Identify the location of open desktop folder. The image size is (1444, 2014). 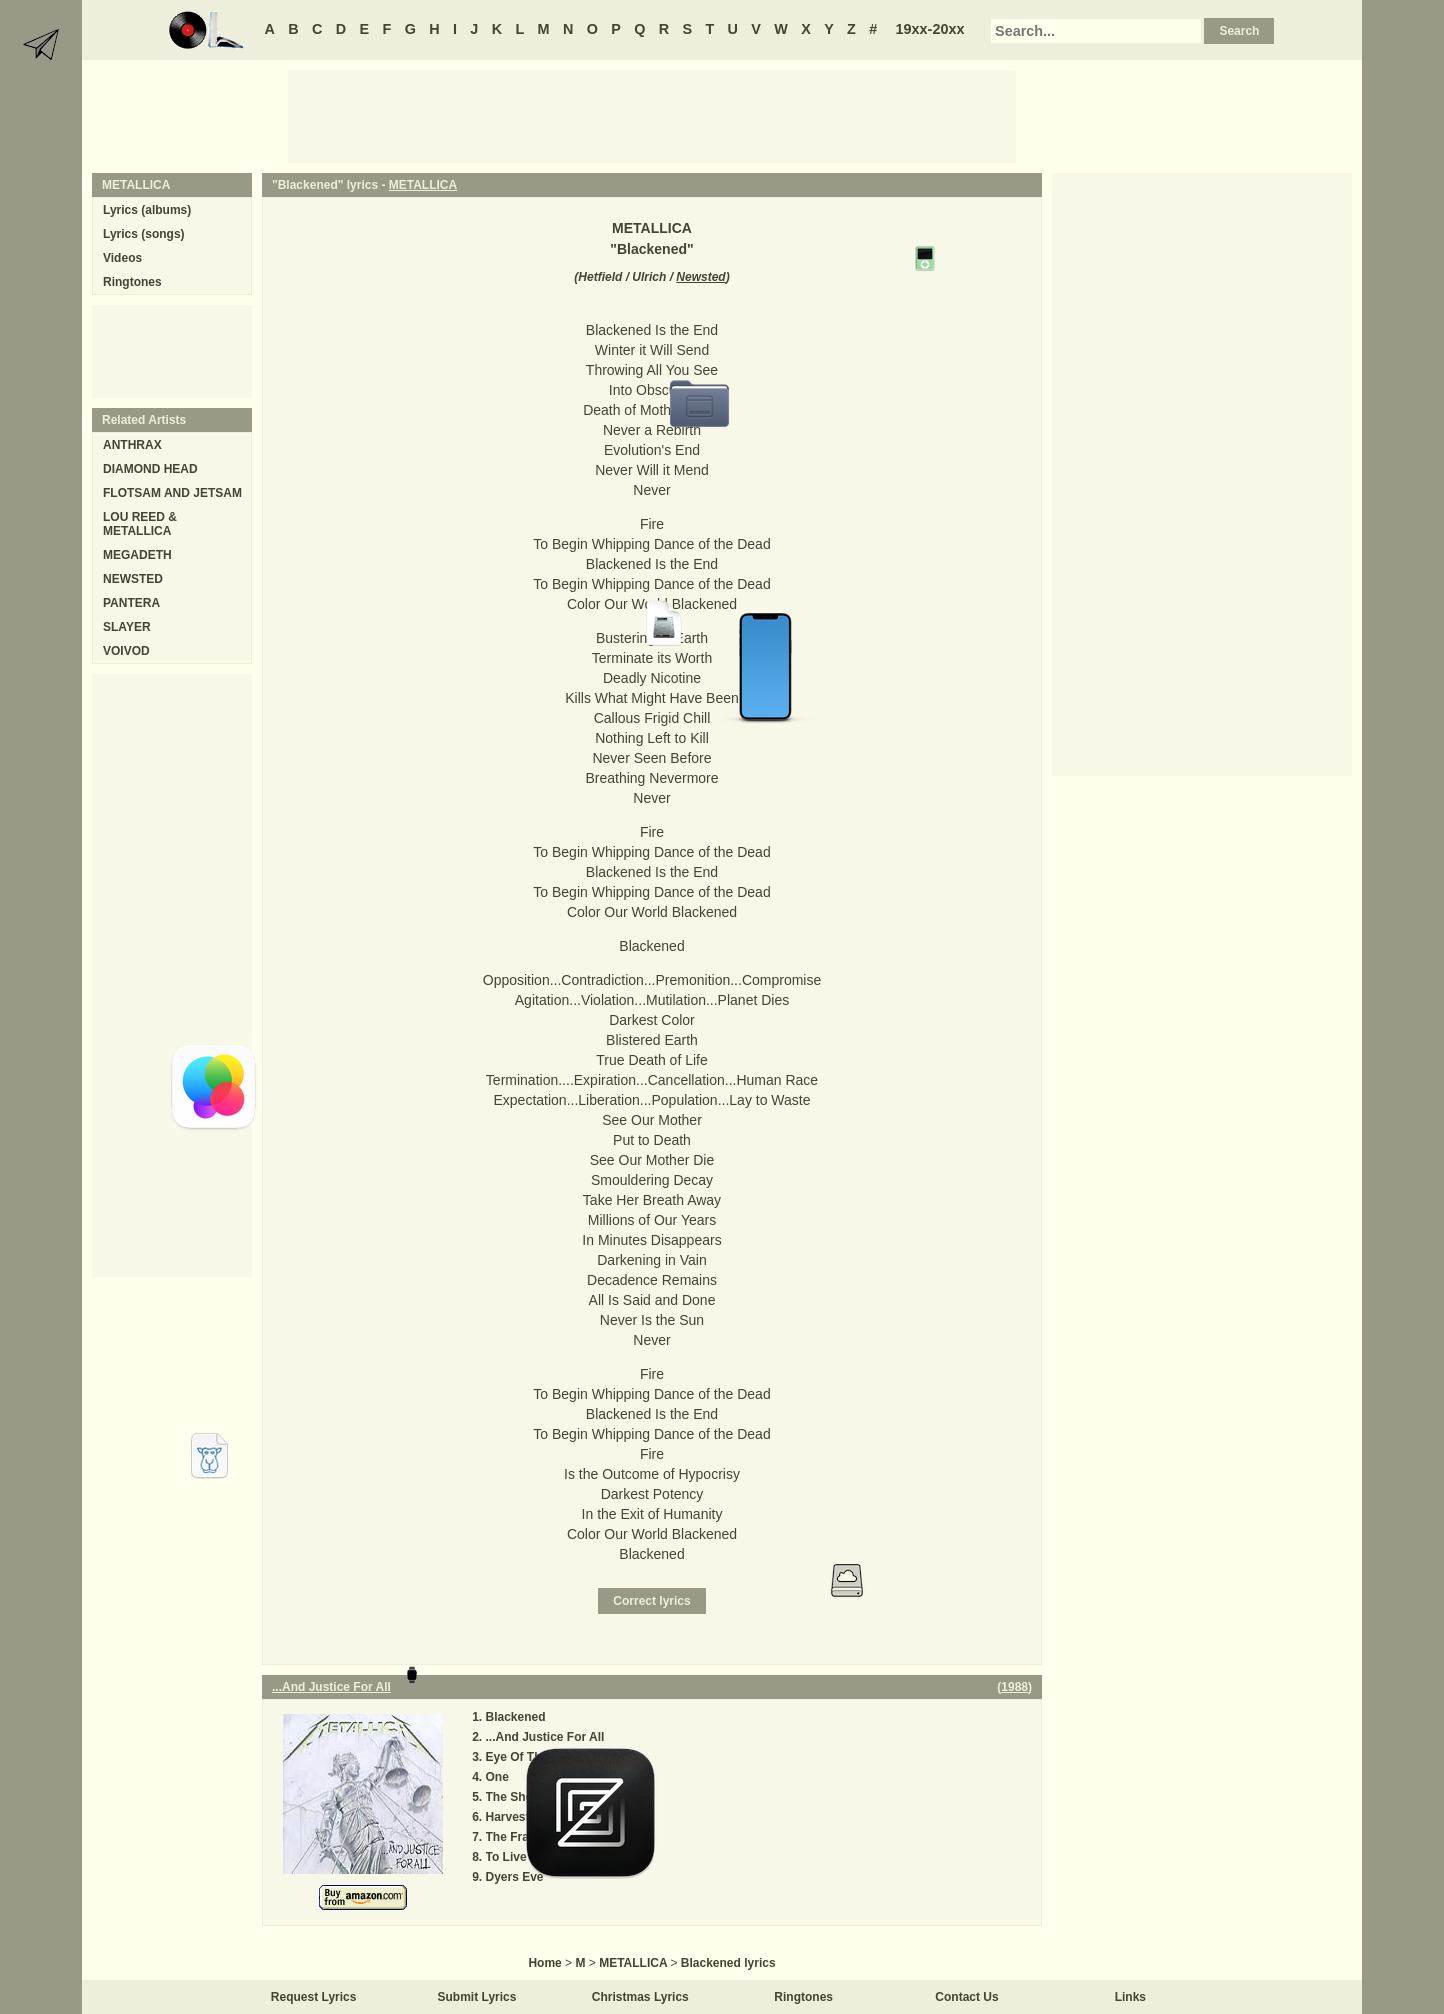
(699, 403).